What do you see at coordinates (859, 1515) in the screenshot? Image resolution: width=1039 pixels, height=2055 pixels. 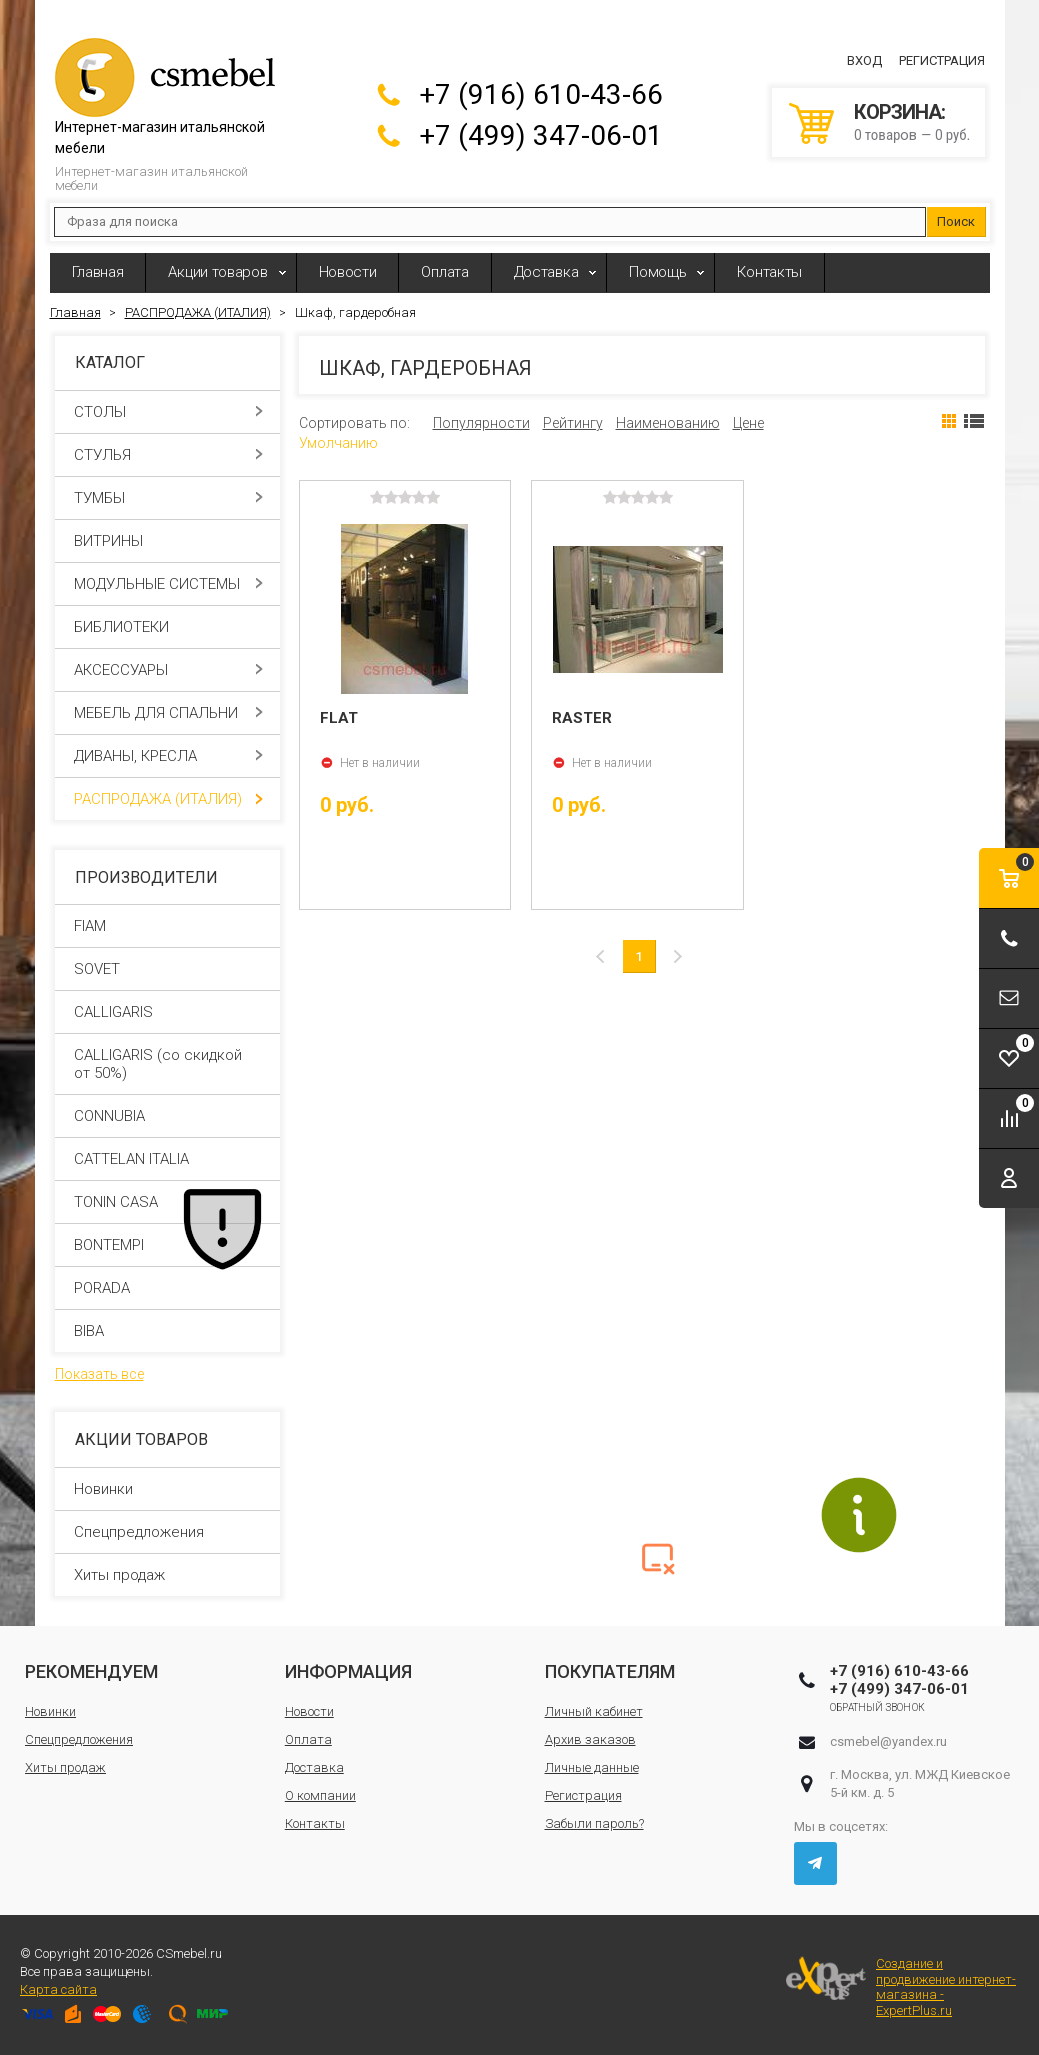 I see `view more information or details` at bounding box center [859, 1515].